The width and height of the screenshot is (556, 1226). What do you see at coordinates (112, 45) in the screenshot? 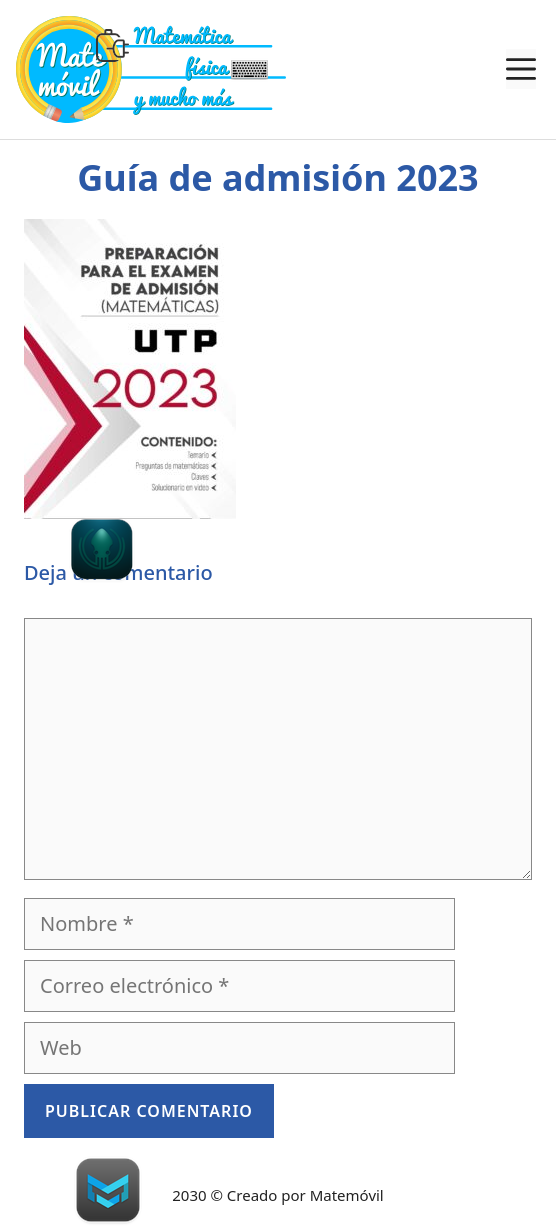
I see `access power and battery settings` at bounding box center [112, 45].